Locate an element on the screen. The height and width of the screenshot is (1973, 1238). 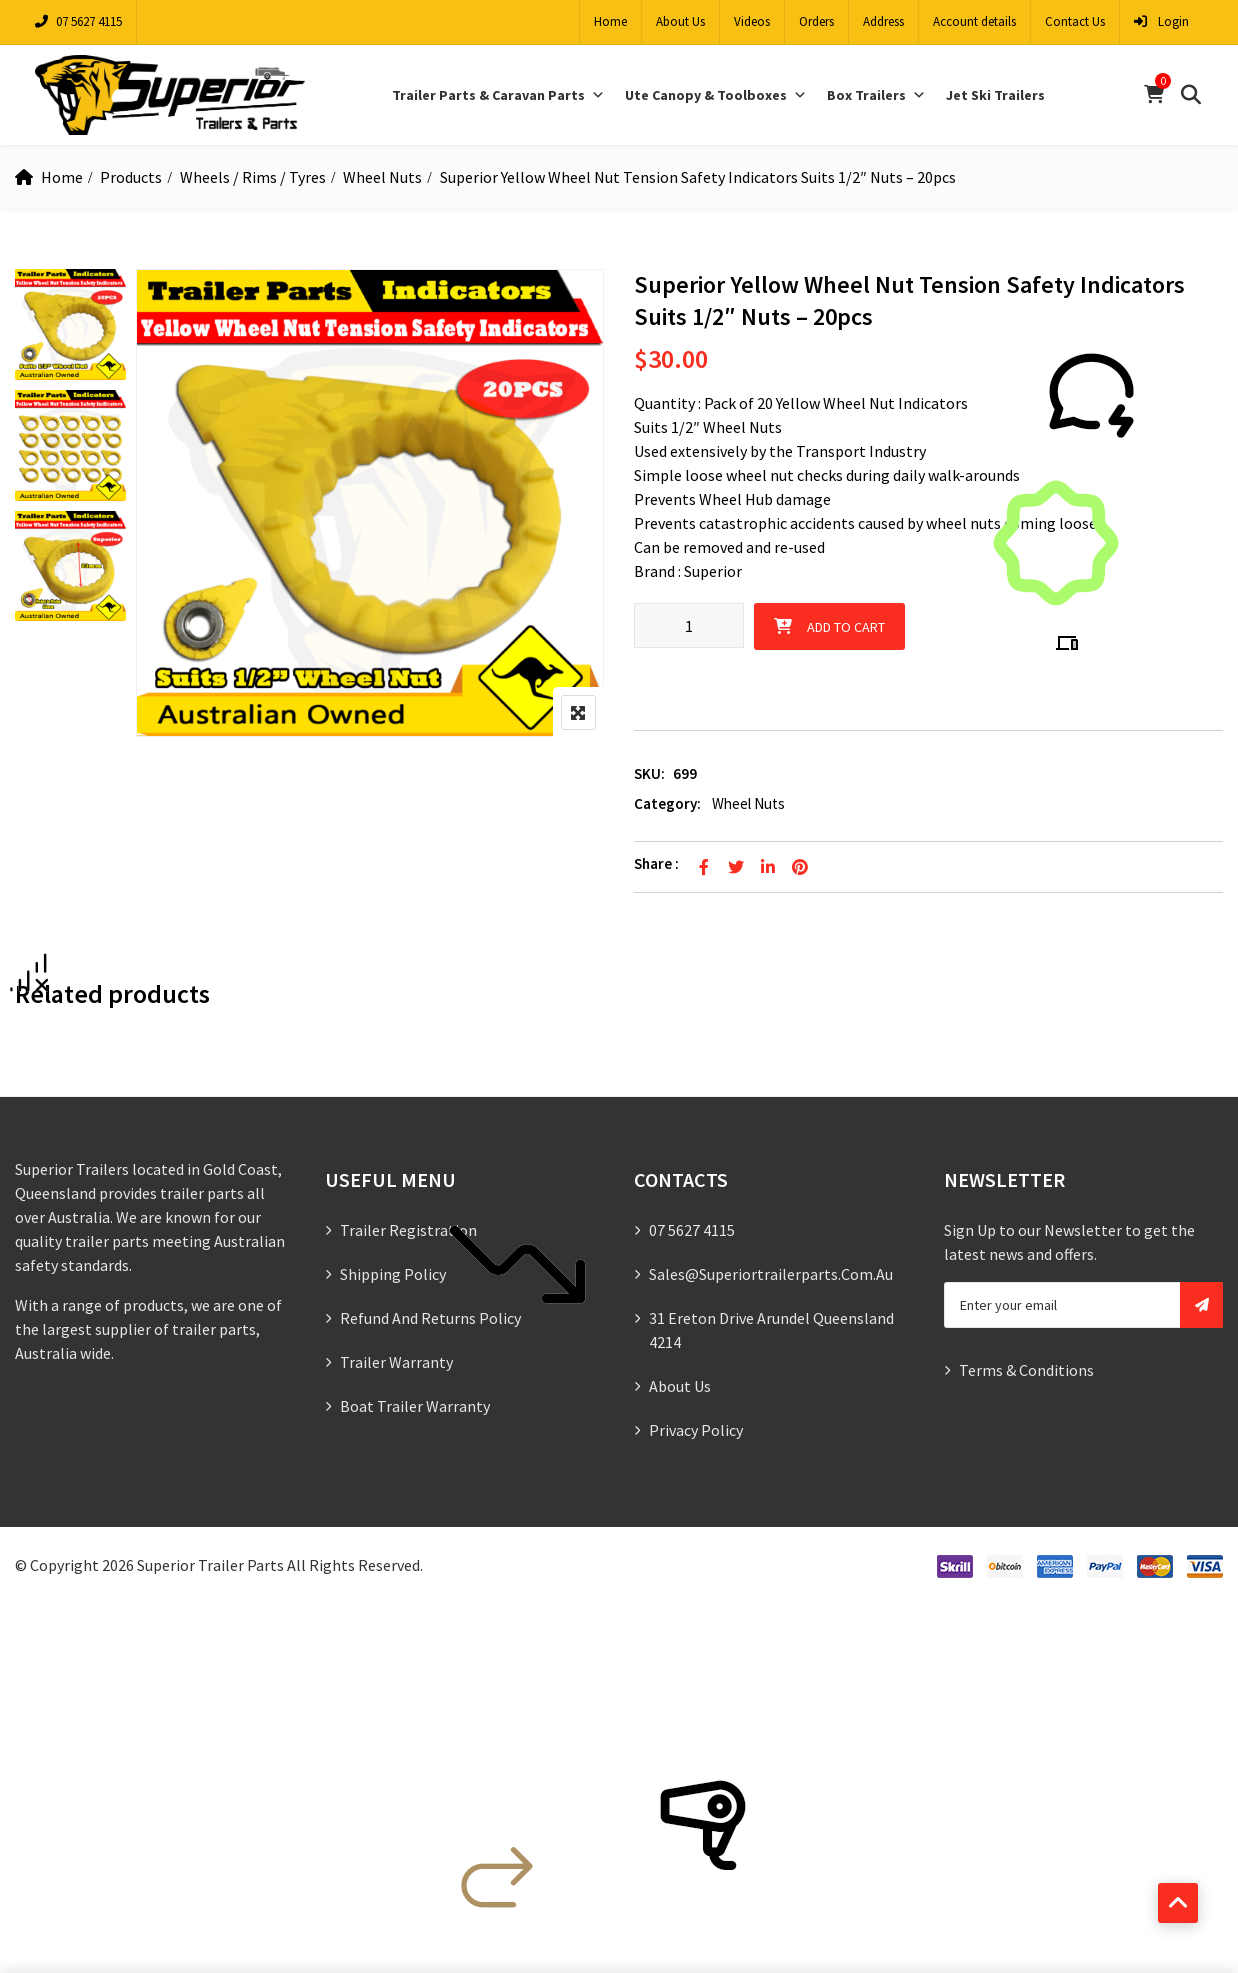
indicates verified or authenticated content is located at coordinates (1056, 543).